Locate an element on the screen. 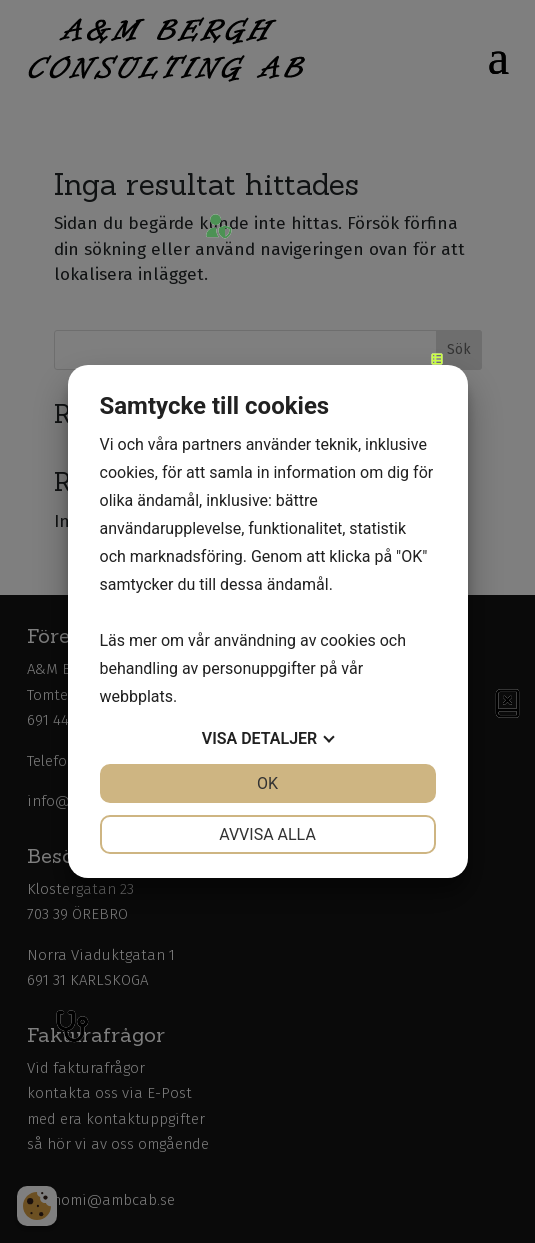  view data in list format is located at coordinates (437, 359).